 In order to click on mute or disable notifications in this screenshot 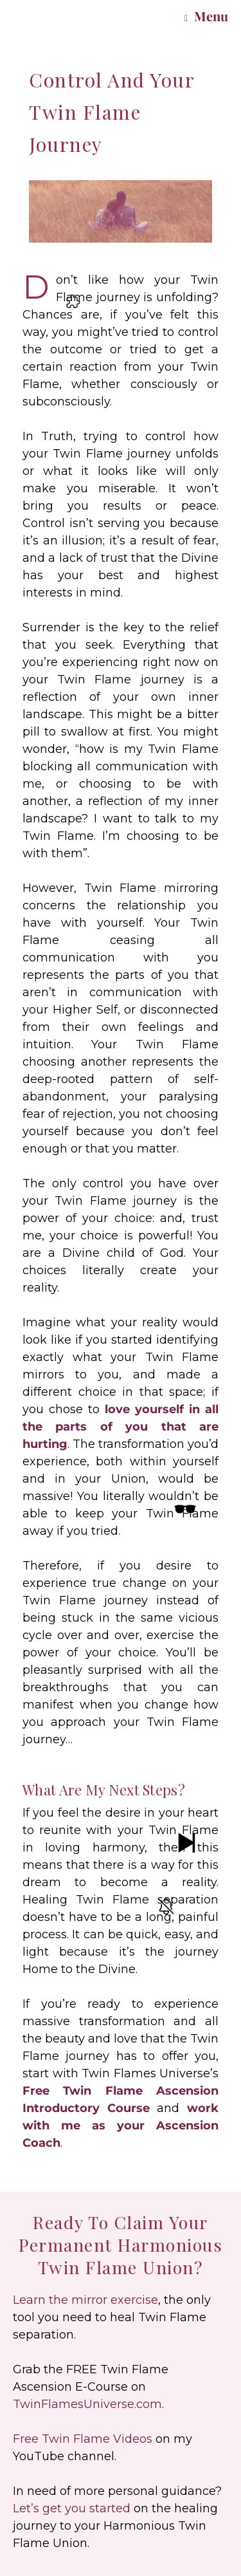, I will do `click(166, 1906)`.